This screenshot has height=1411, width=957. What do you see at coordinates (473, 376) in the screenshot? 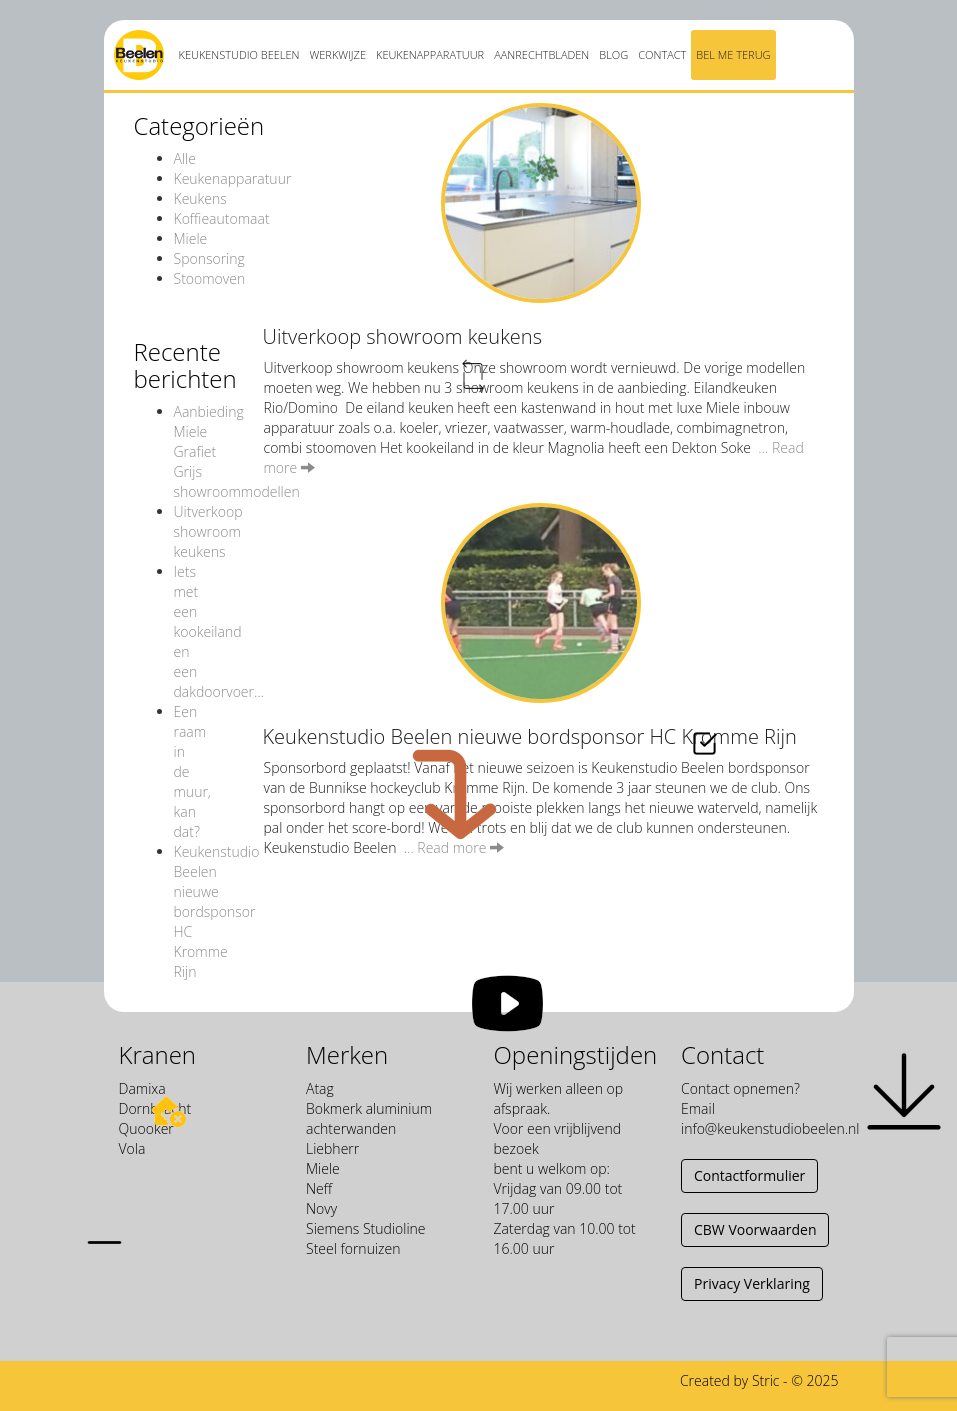
I see `rotate device orientation` at bounding box center [473, 376].